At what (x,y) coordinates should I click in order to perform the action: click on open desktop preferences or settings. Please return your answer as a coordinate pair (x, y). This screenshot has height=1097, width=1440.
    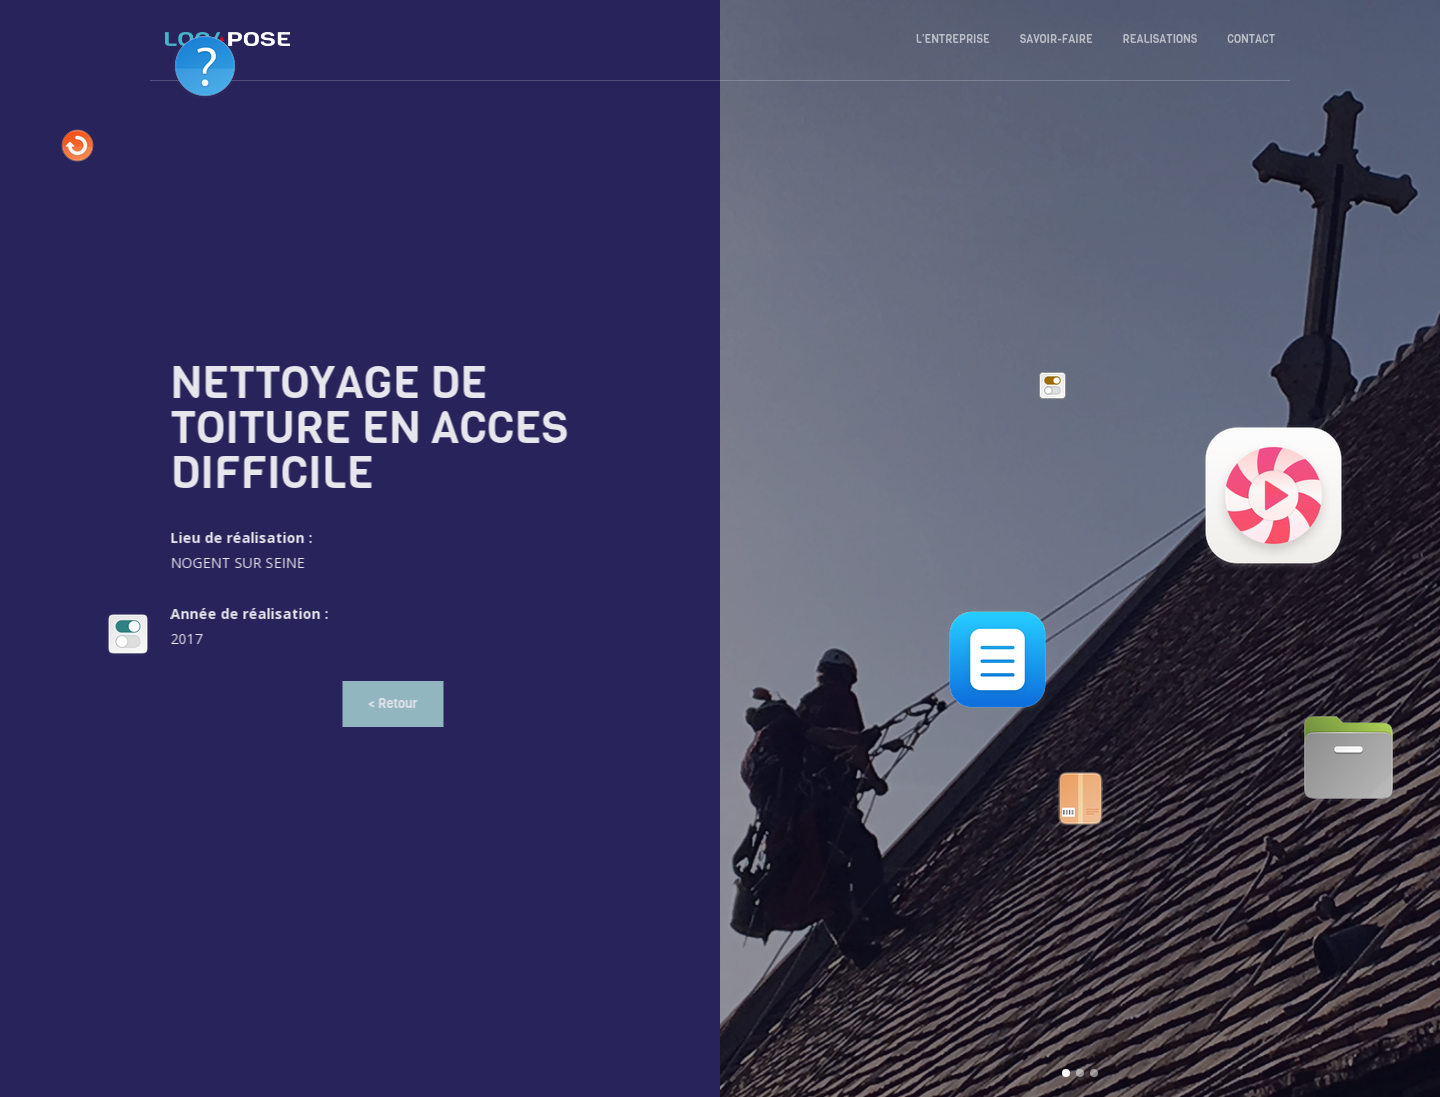
    Looking at the image, I should click on (1052, 385).